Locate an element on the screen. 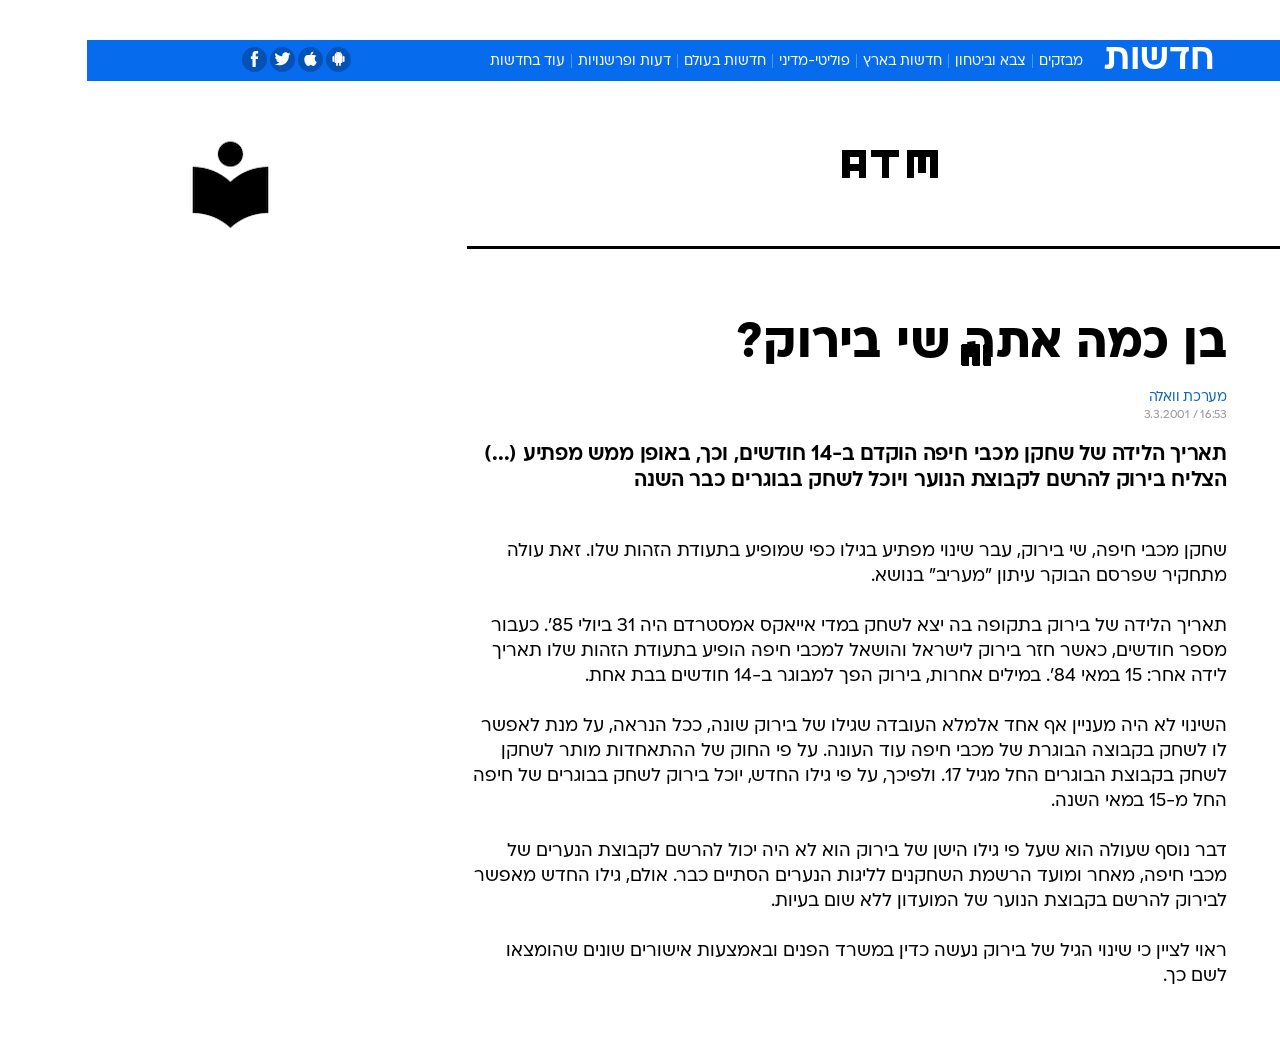 The height and width of the screenshot is (1039, 1280). switch to week view in calendar is located at coordinates (977, 355).